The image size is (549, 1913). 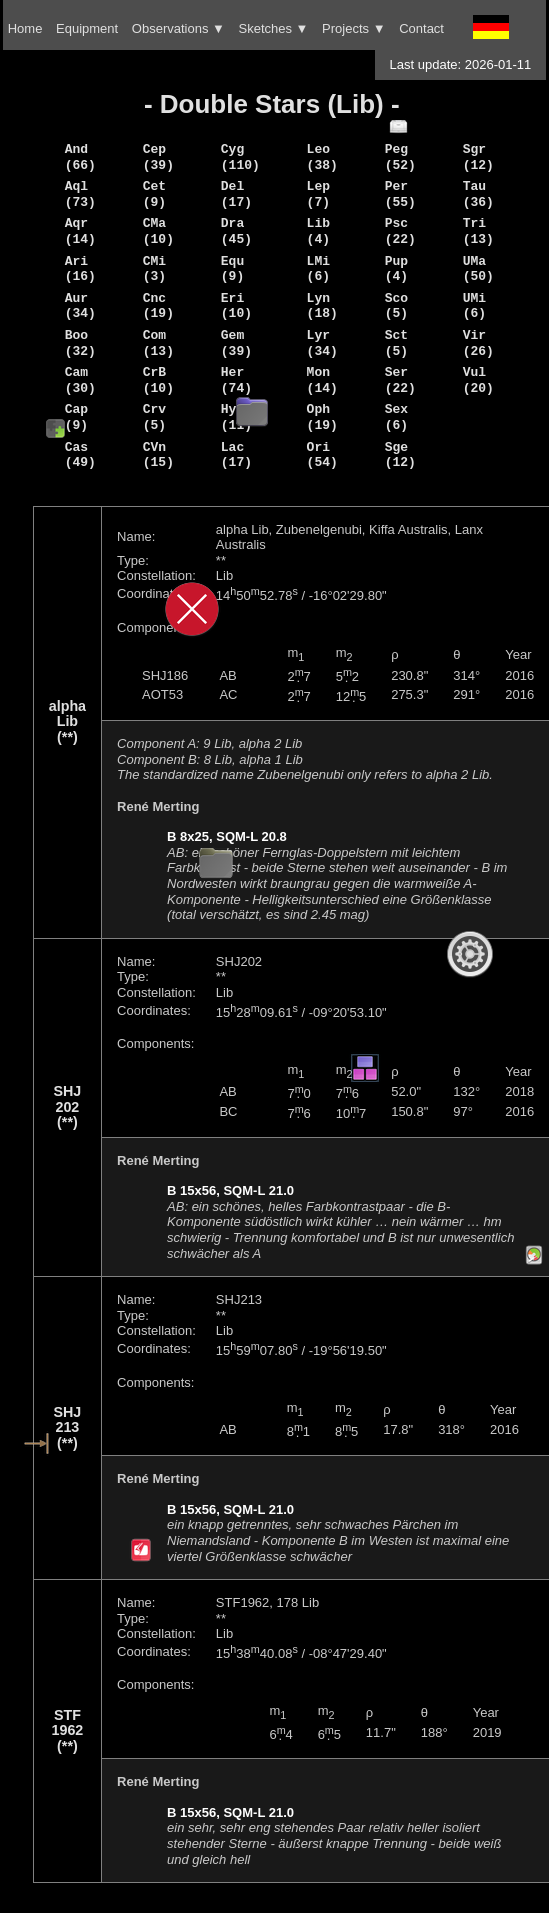 I want to click on open an eps vector file, so click(x=141, y=1550).